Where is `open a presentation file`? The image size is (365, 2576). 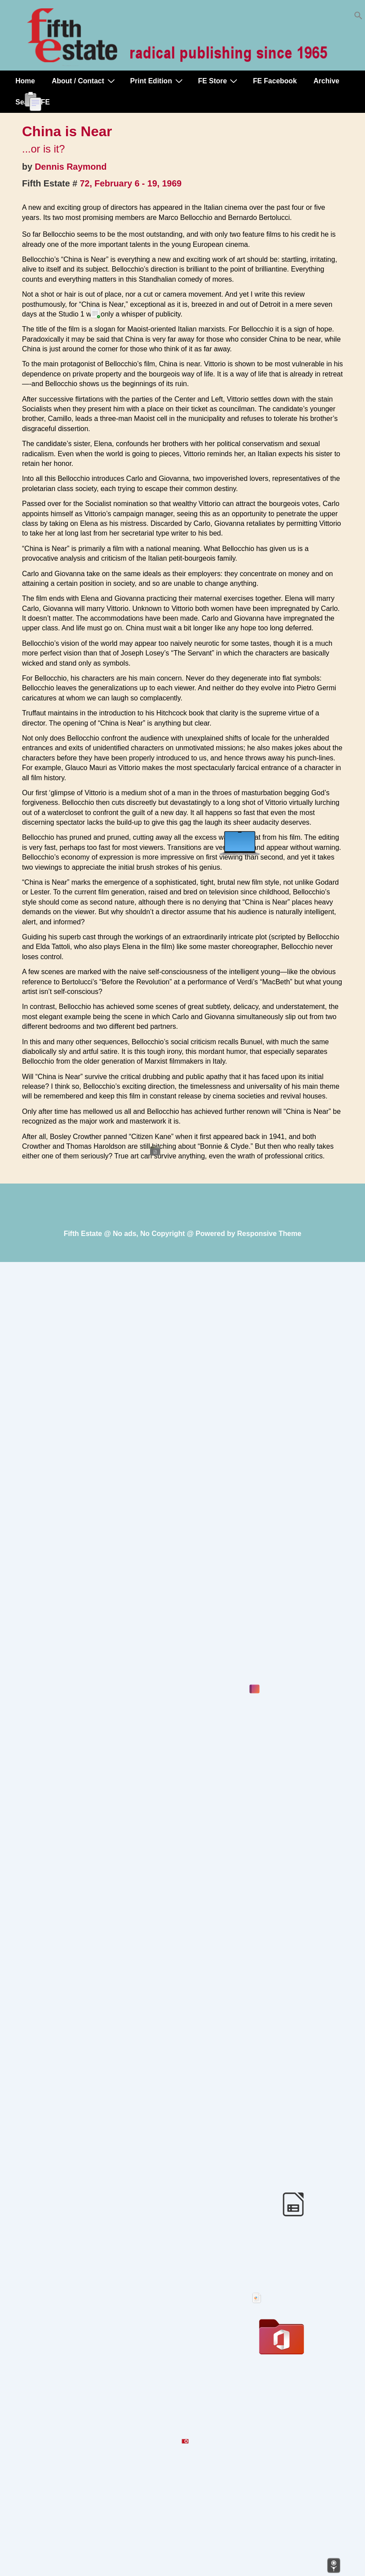 open a presentation file is located at coordinates (257, 2298).